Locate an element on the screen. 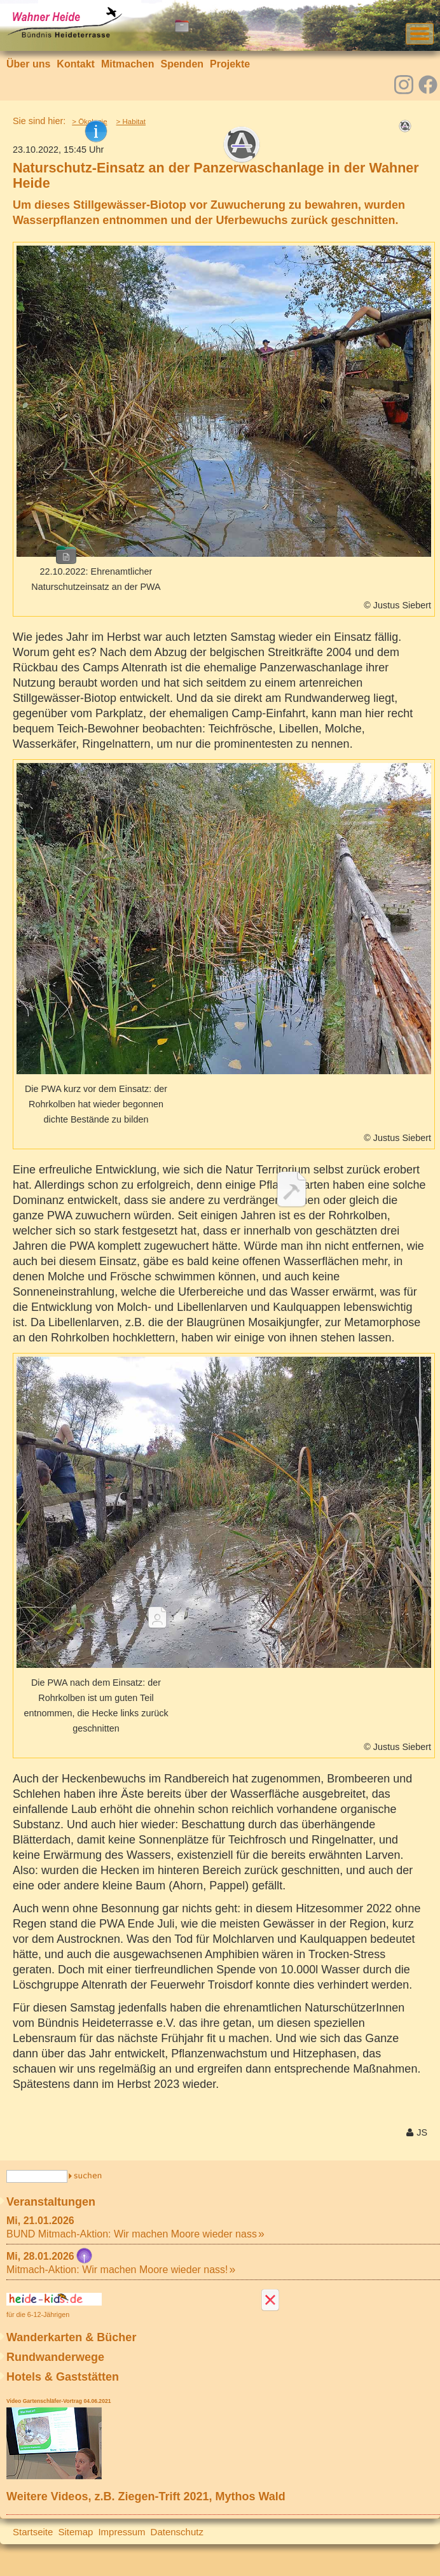 The width and height of the screenshot is (440, 2576). check for available software updates is located at coordinates (242, 144).